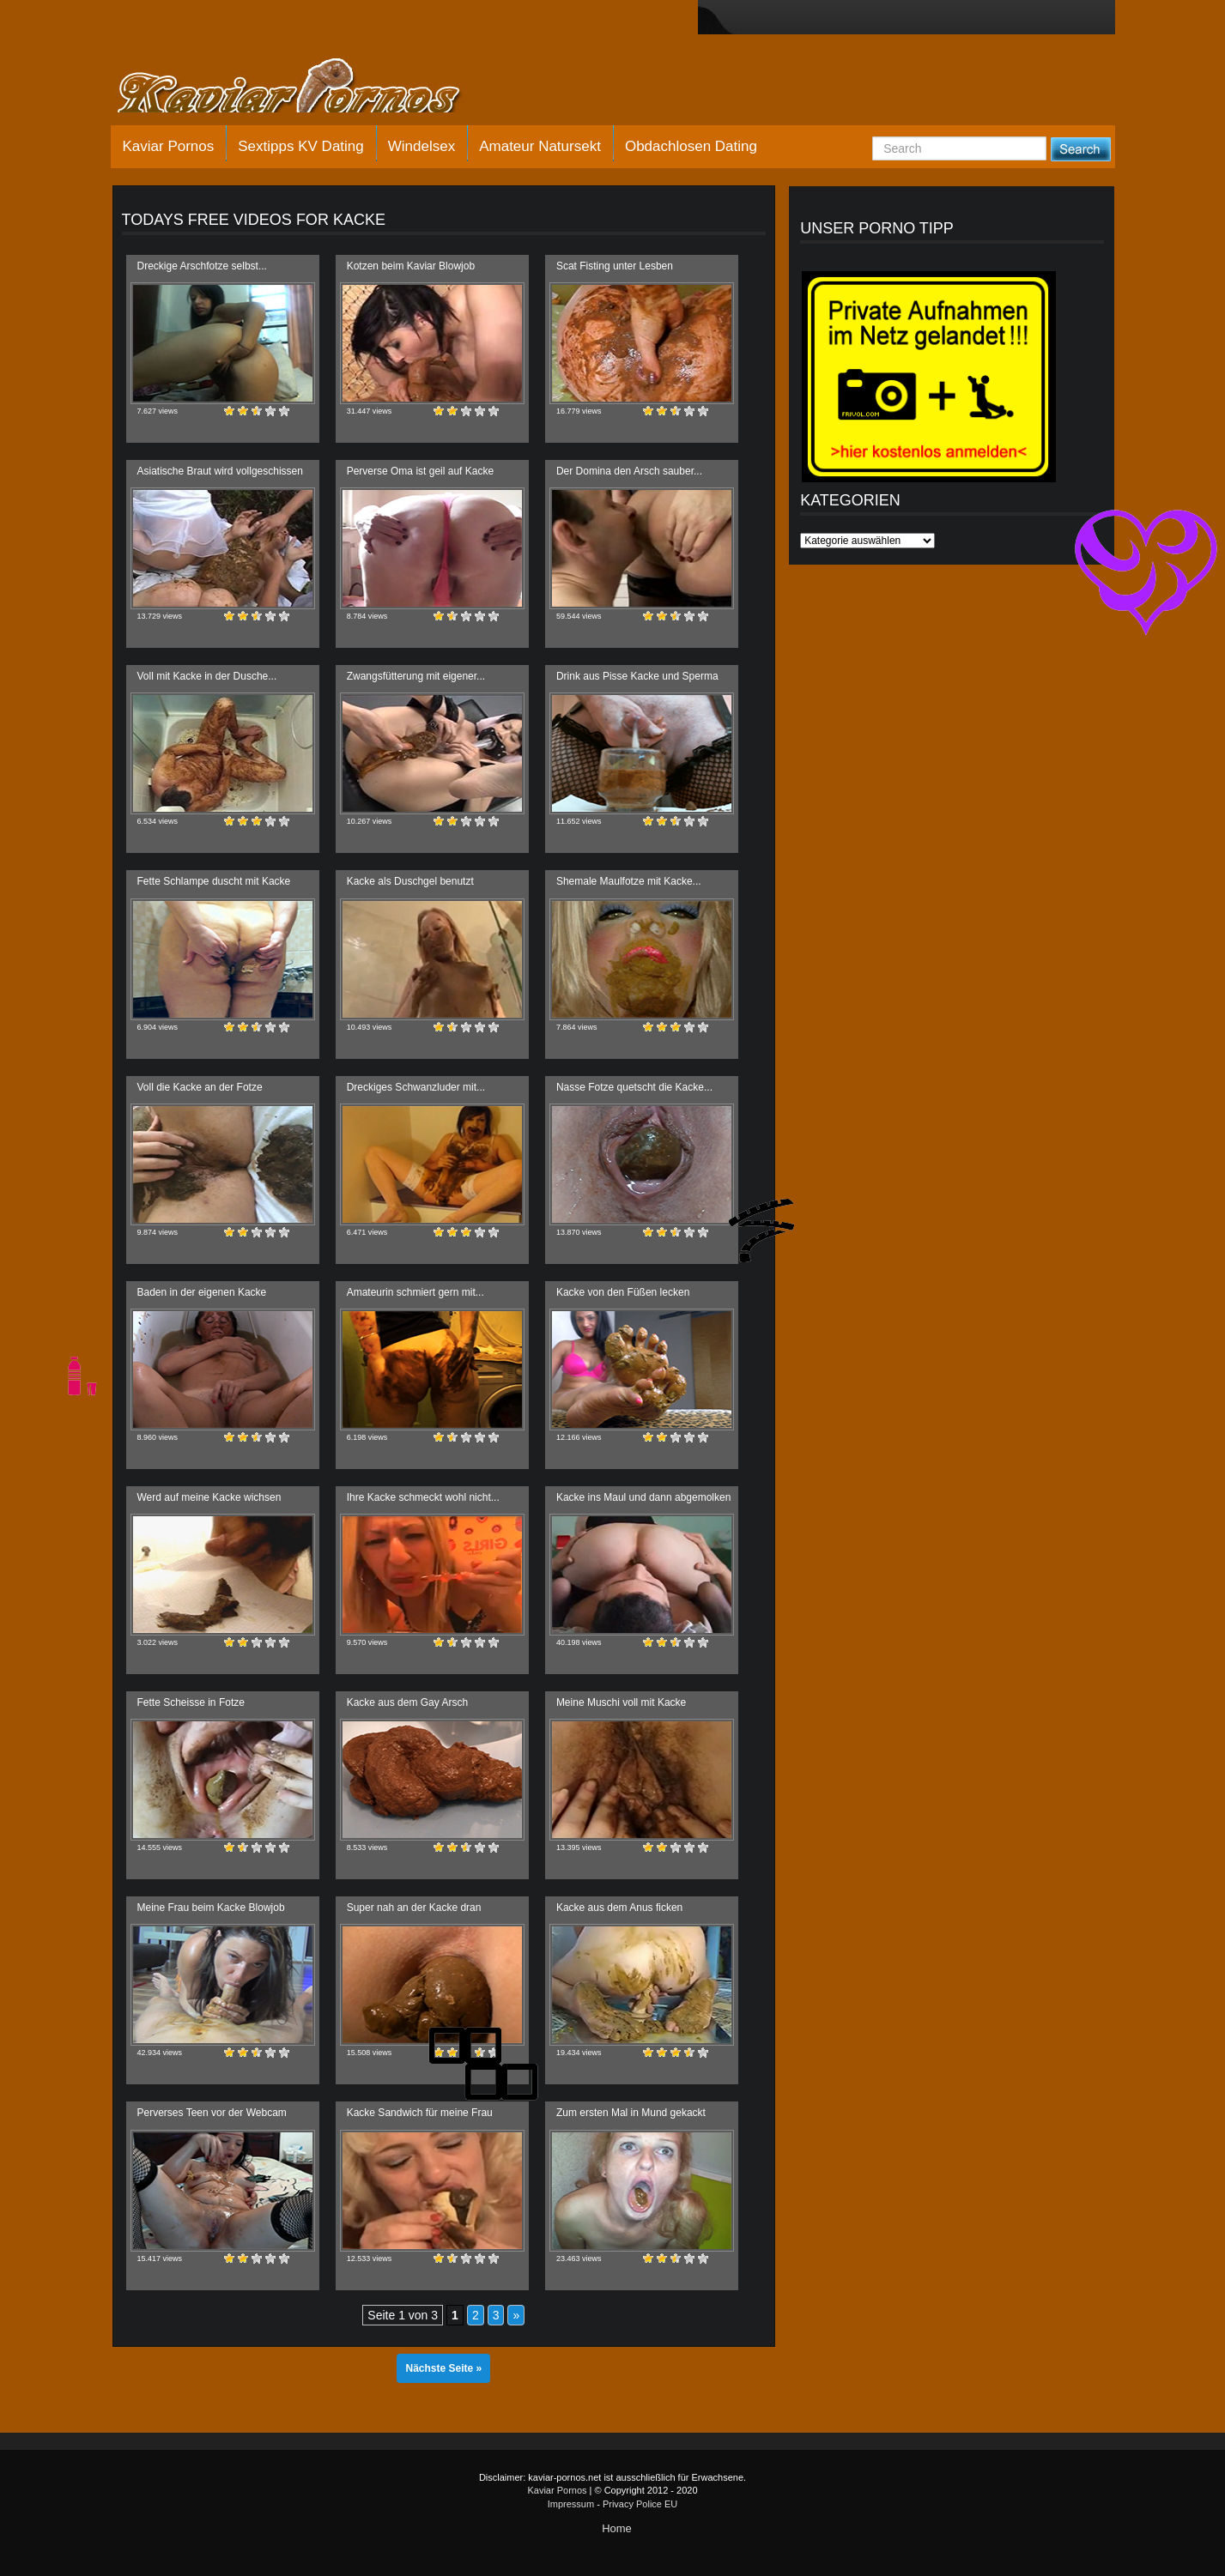 This screenshot has height=2576, width=1225. I want to click on indicates an eldritch or lovecraftian game element, so click(1146, 569).